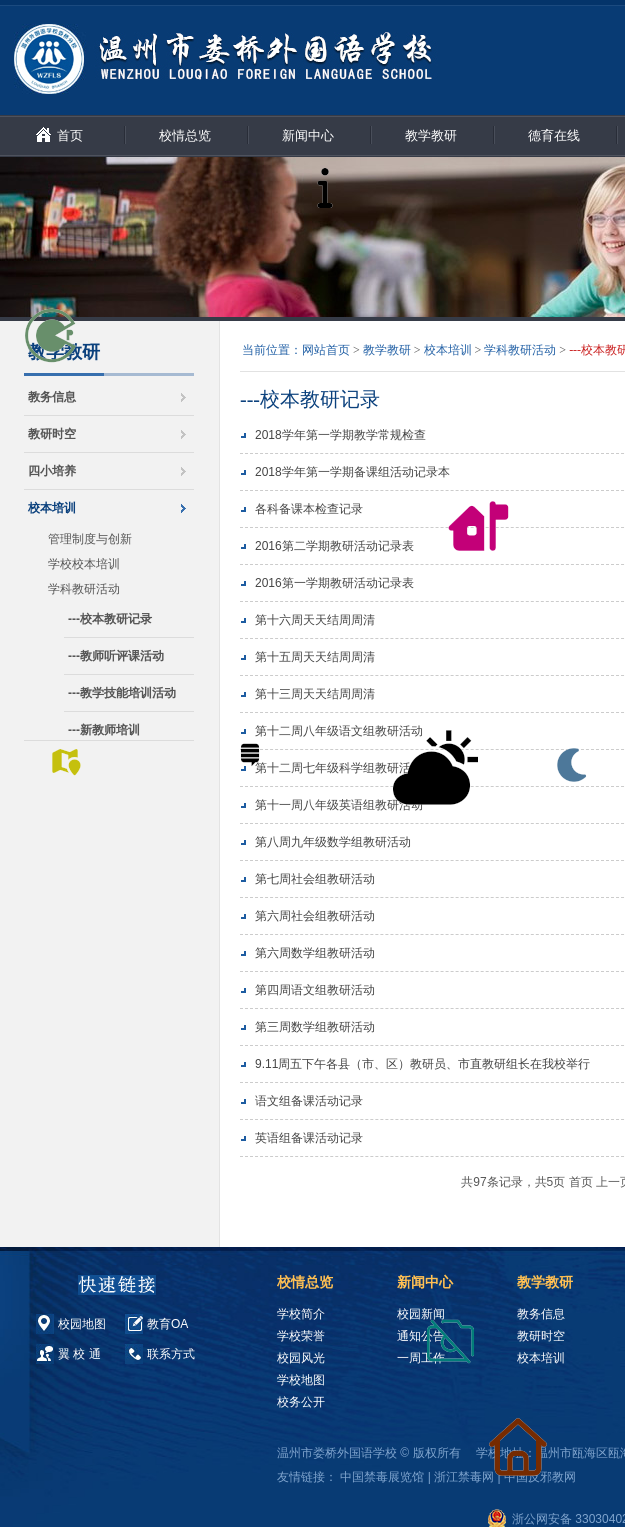  What do you see at coordinates (478, 526) in the screenshot?
I see `view your home address or primary location` at bounding box center [478, 526].